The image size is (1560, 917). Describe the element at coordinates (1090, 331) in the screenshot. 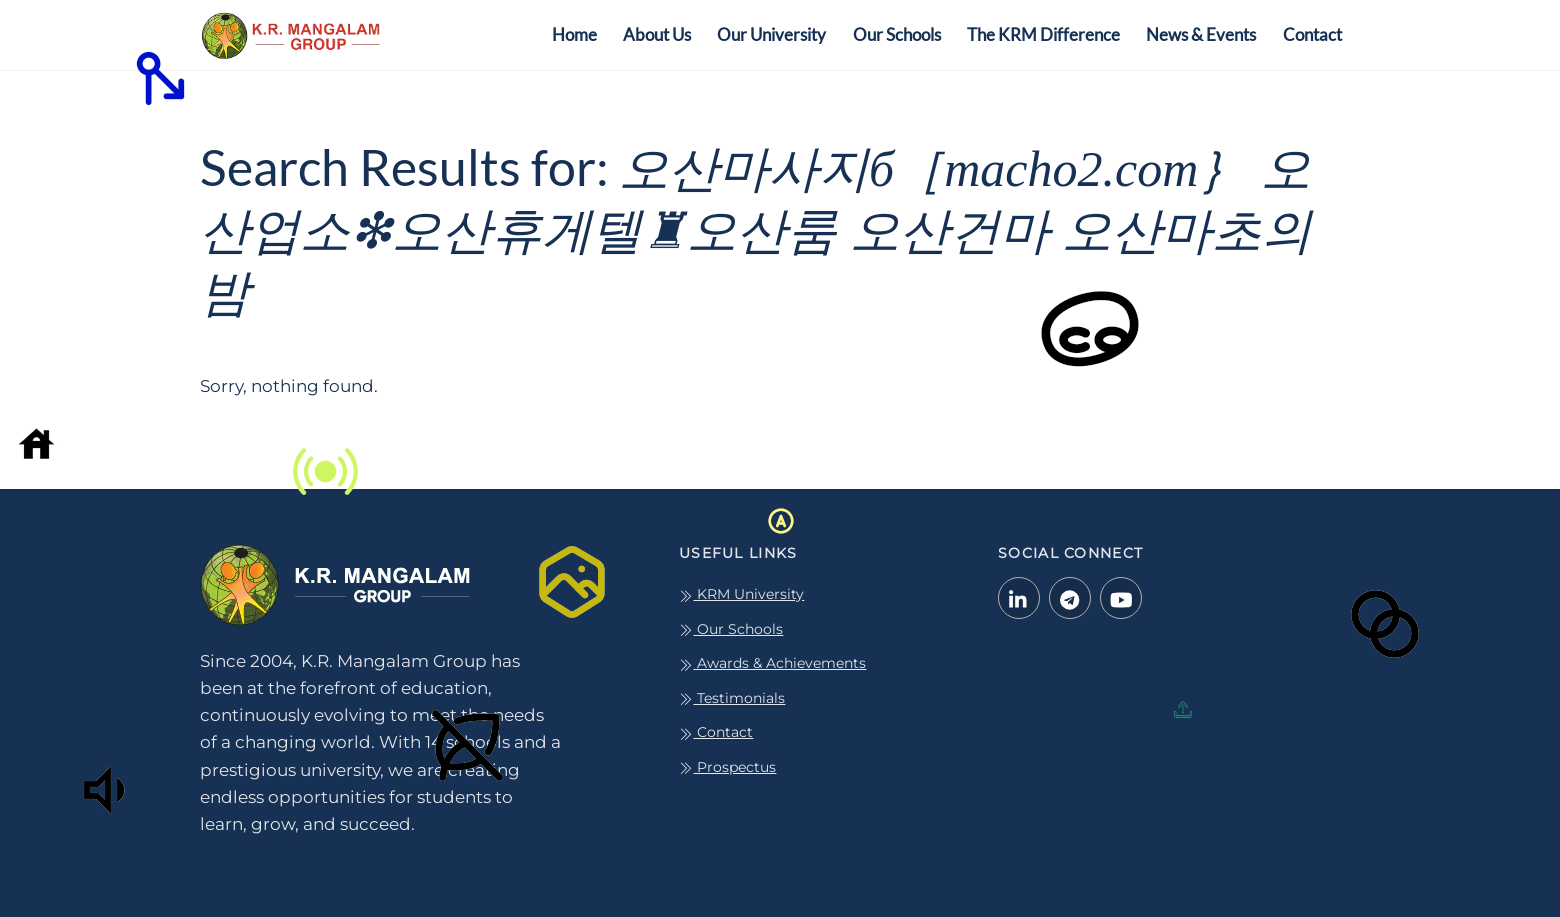

I see `open cohost social media app` at that location.